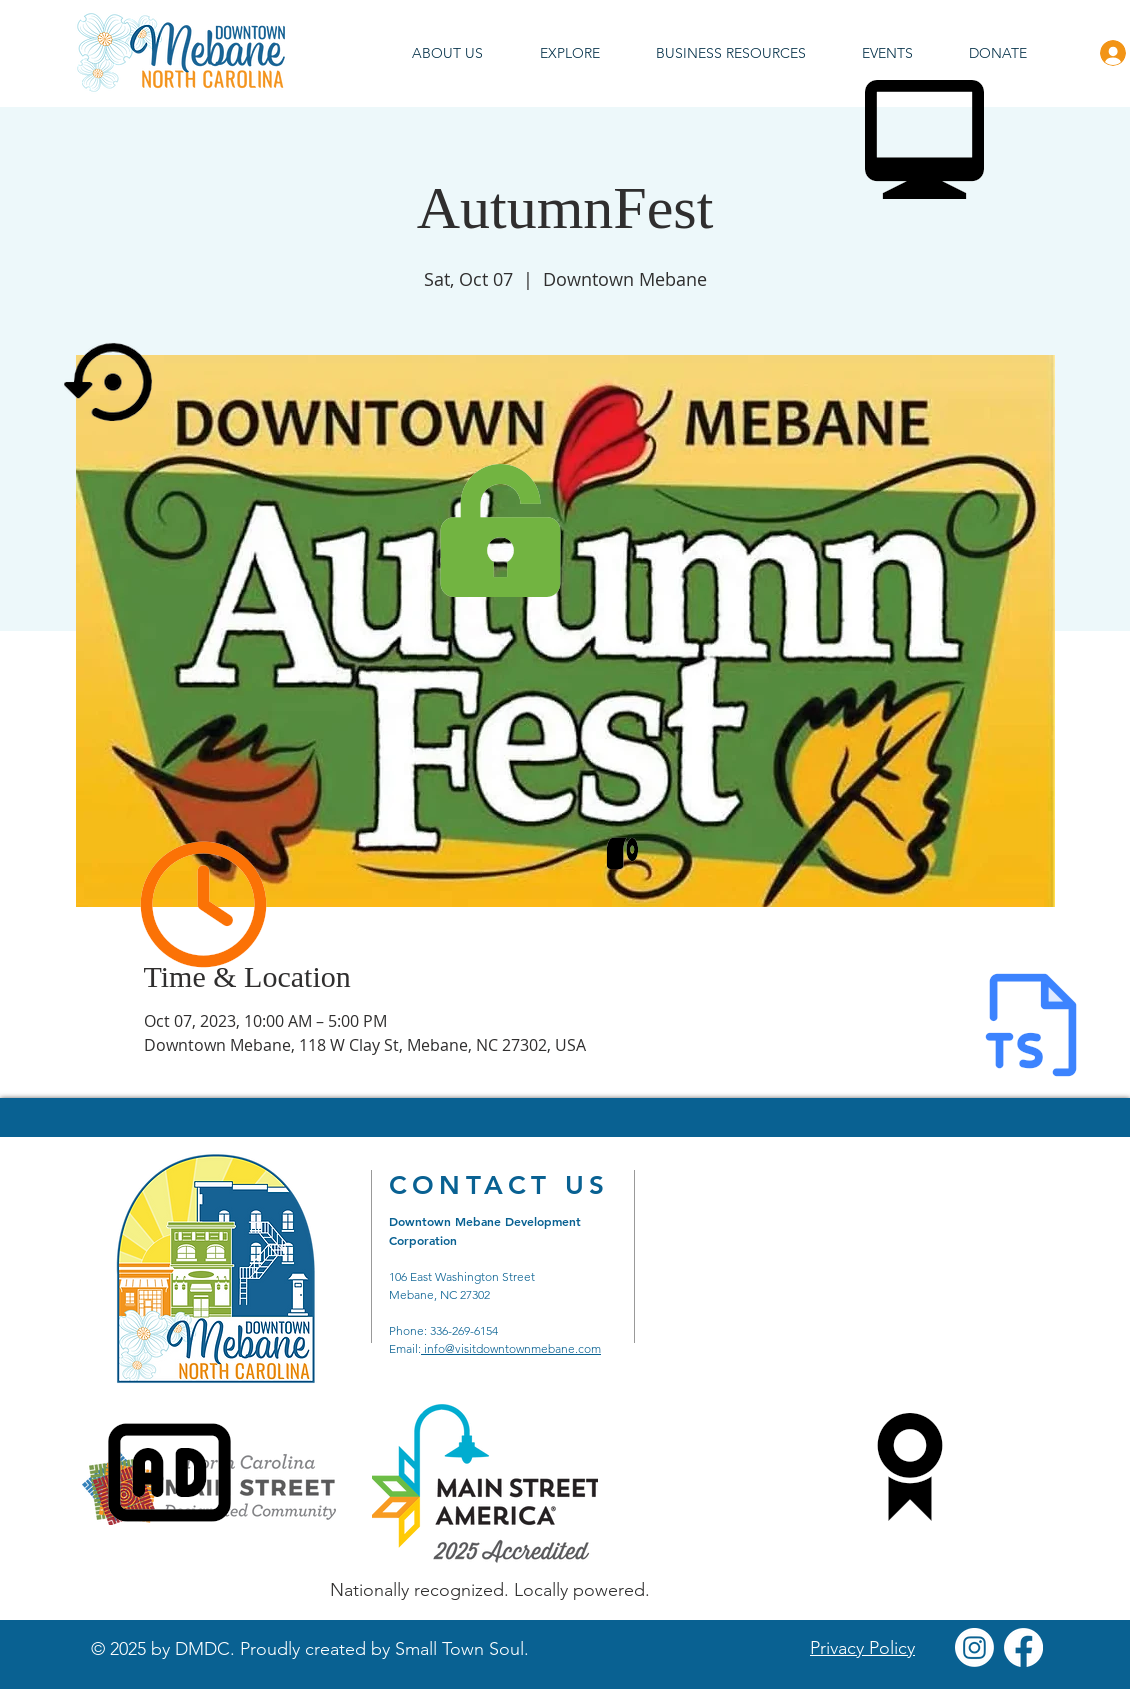 This screenshot has width=1130, height=1690. Describe the element at coordinates (910, 1467) in the screenshot. I see `view achievements or awards` at that location.